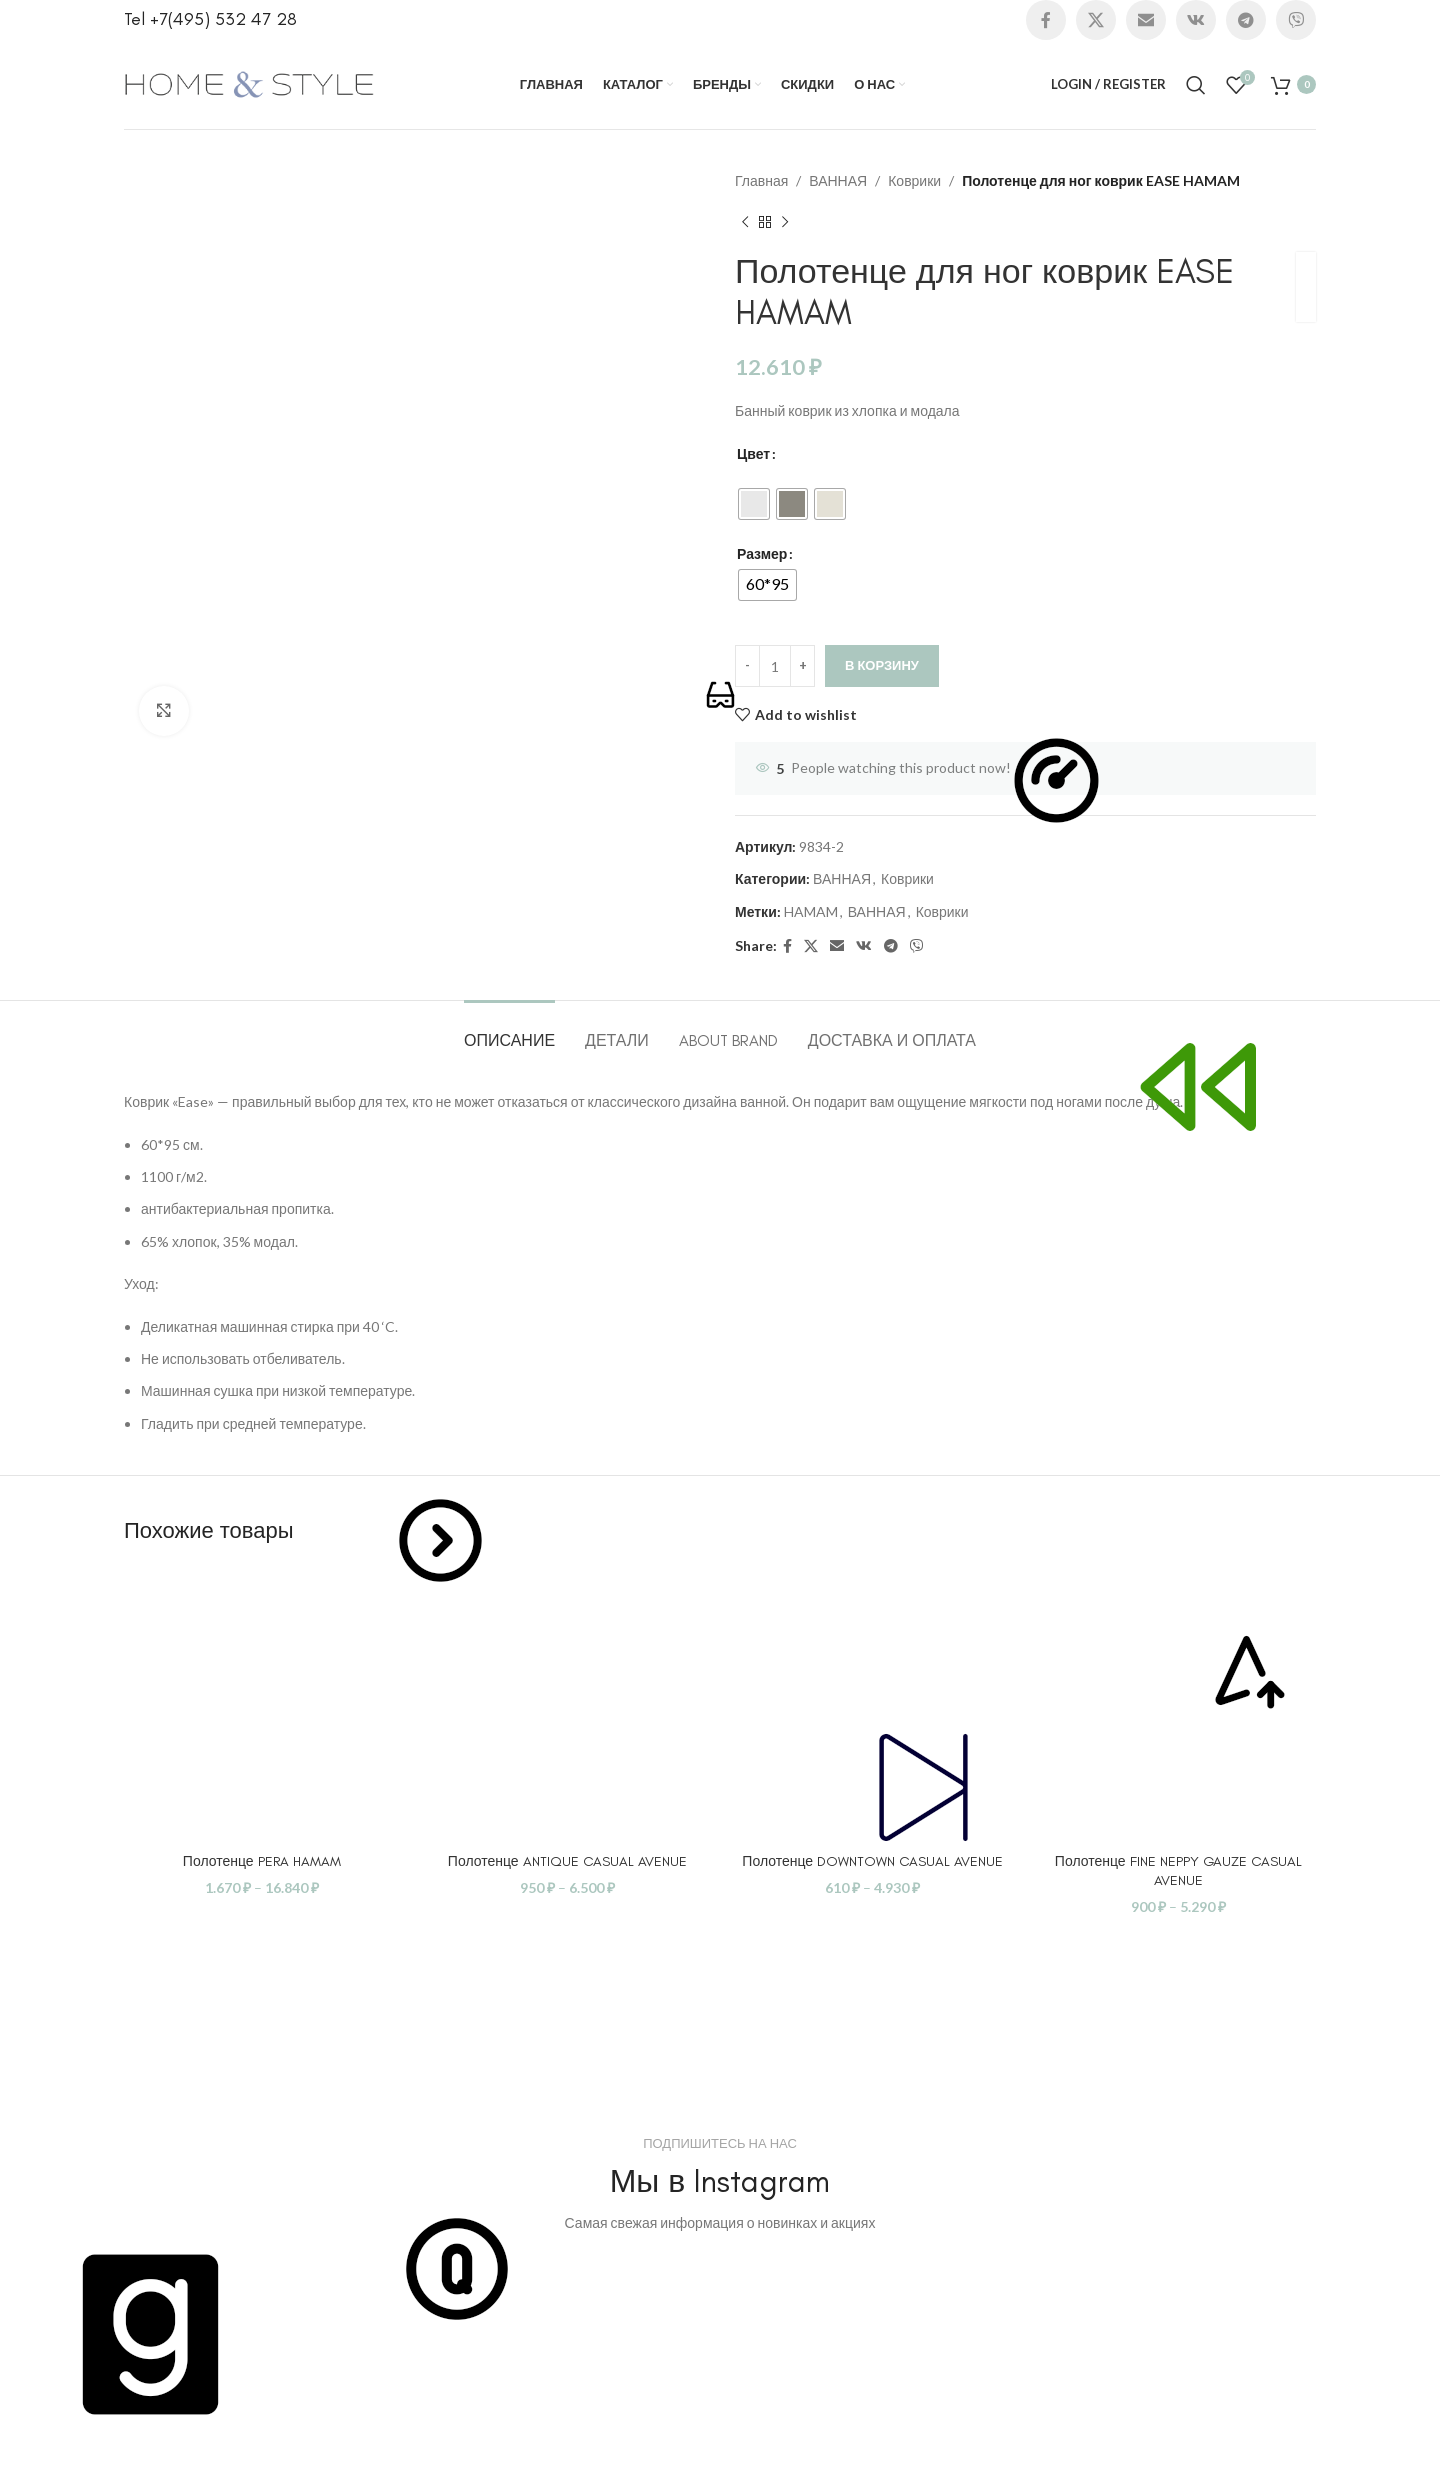  Describe the element at coordinates (457, 2269) in the screenshot. I see `letter Q avatar or profile icon` at that location.